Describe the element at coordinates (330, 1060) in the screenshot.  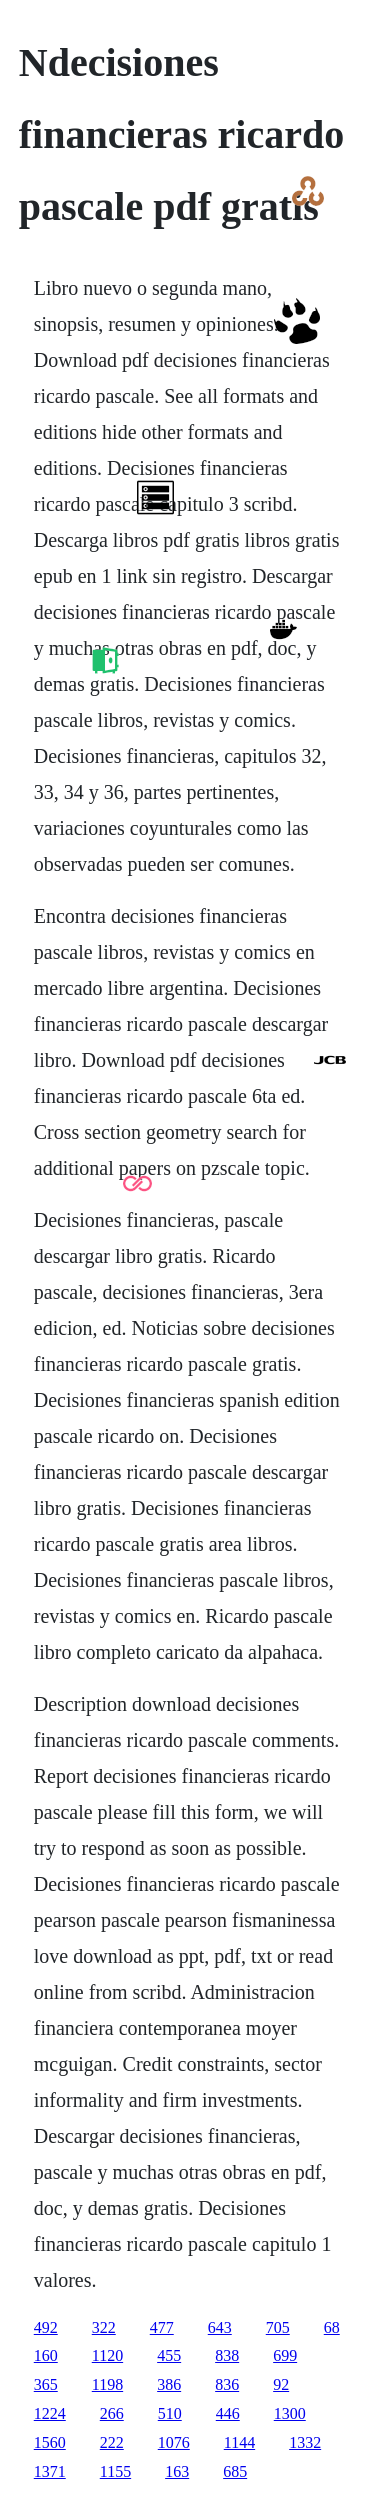
I see `pay with JCB credit card` at that location.